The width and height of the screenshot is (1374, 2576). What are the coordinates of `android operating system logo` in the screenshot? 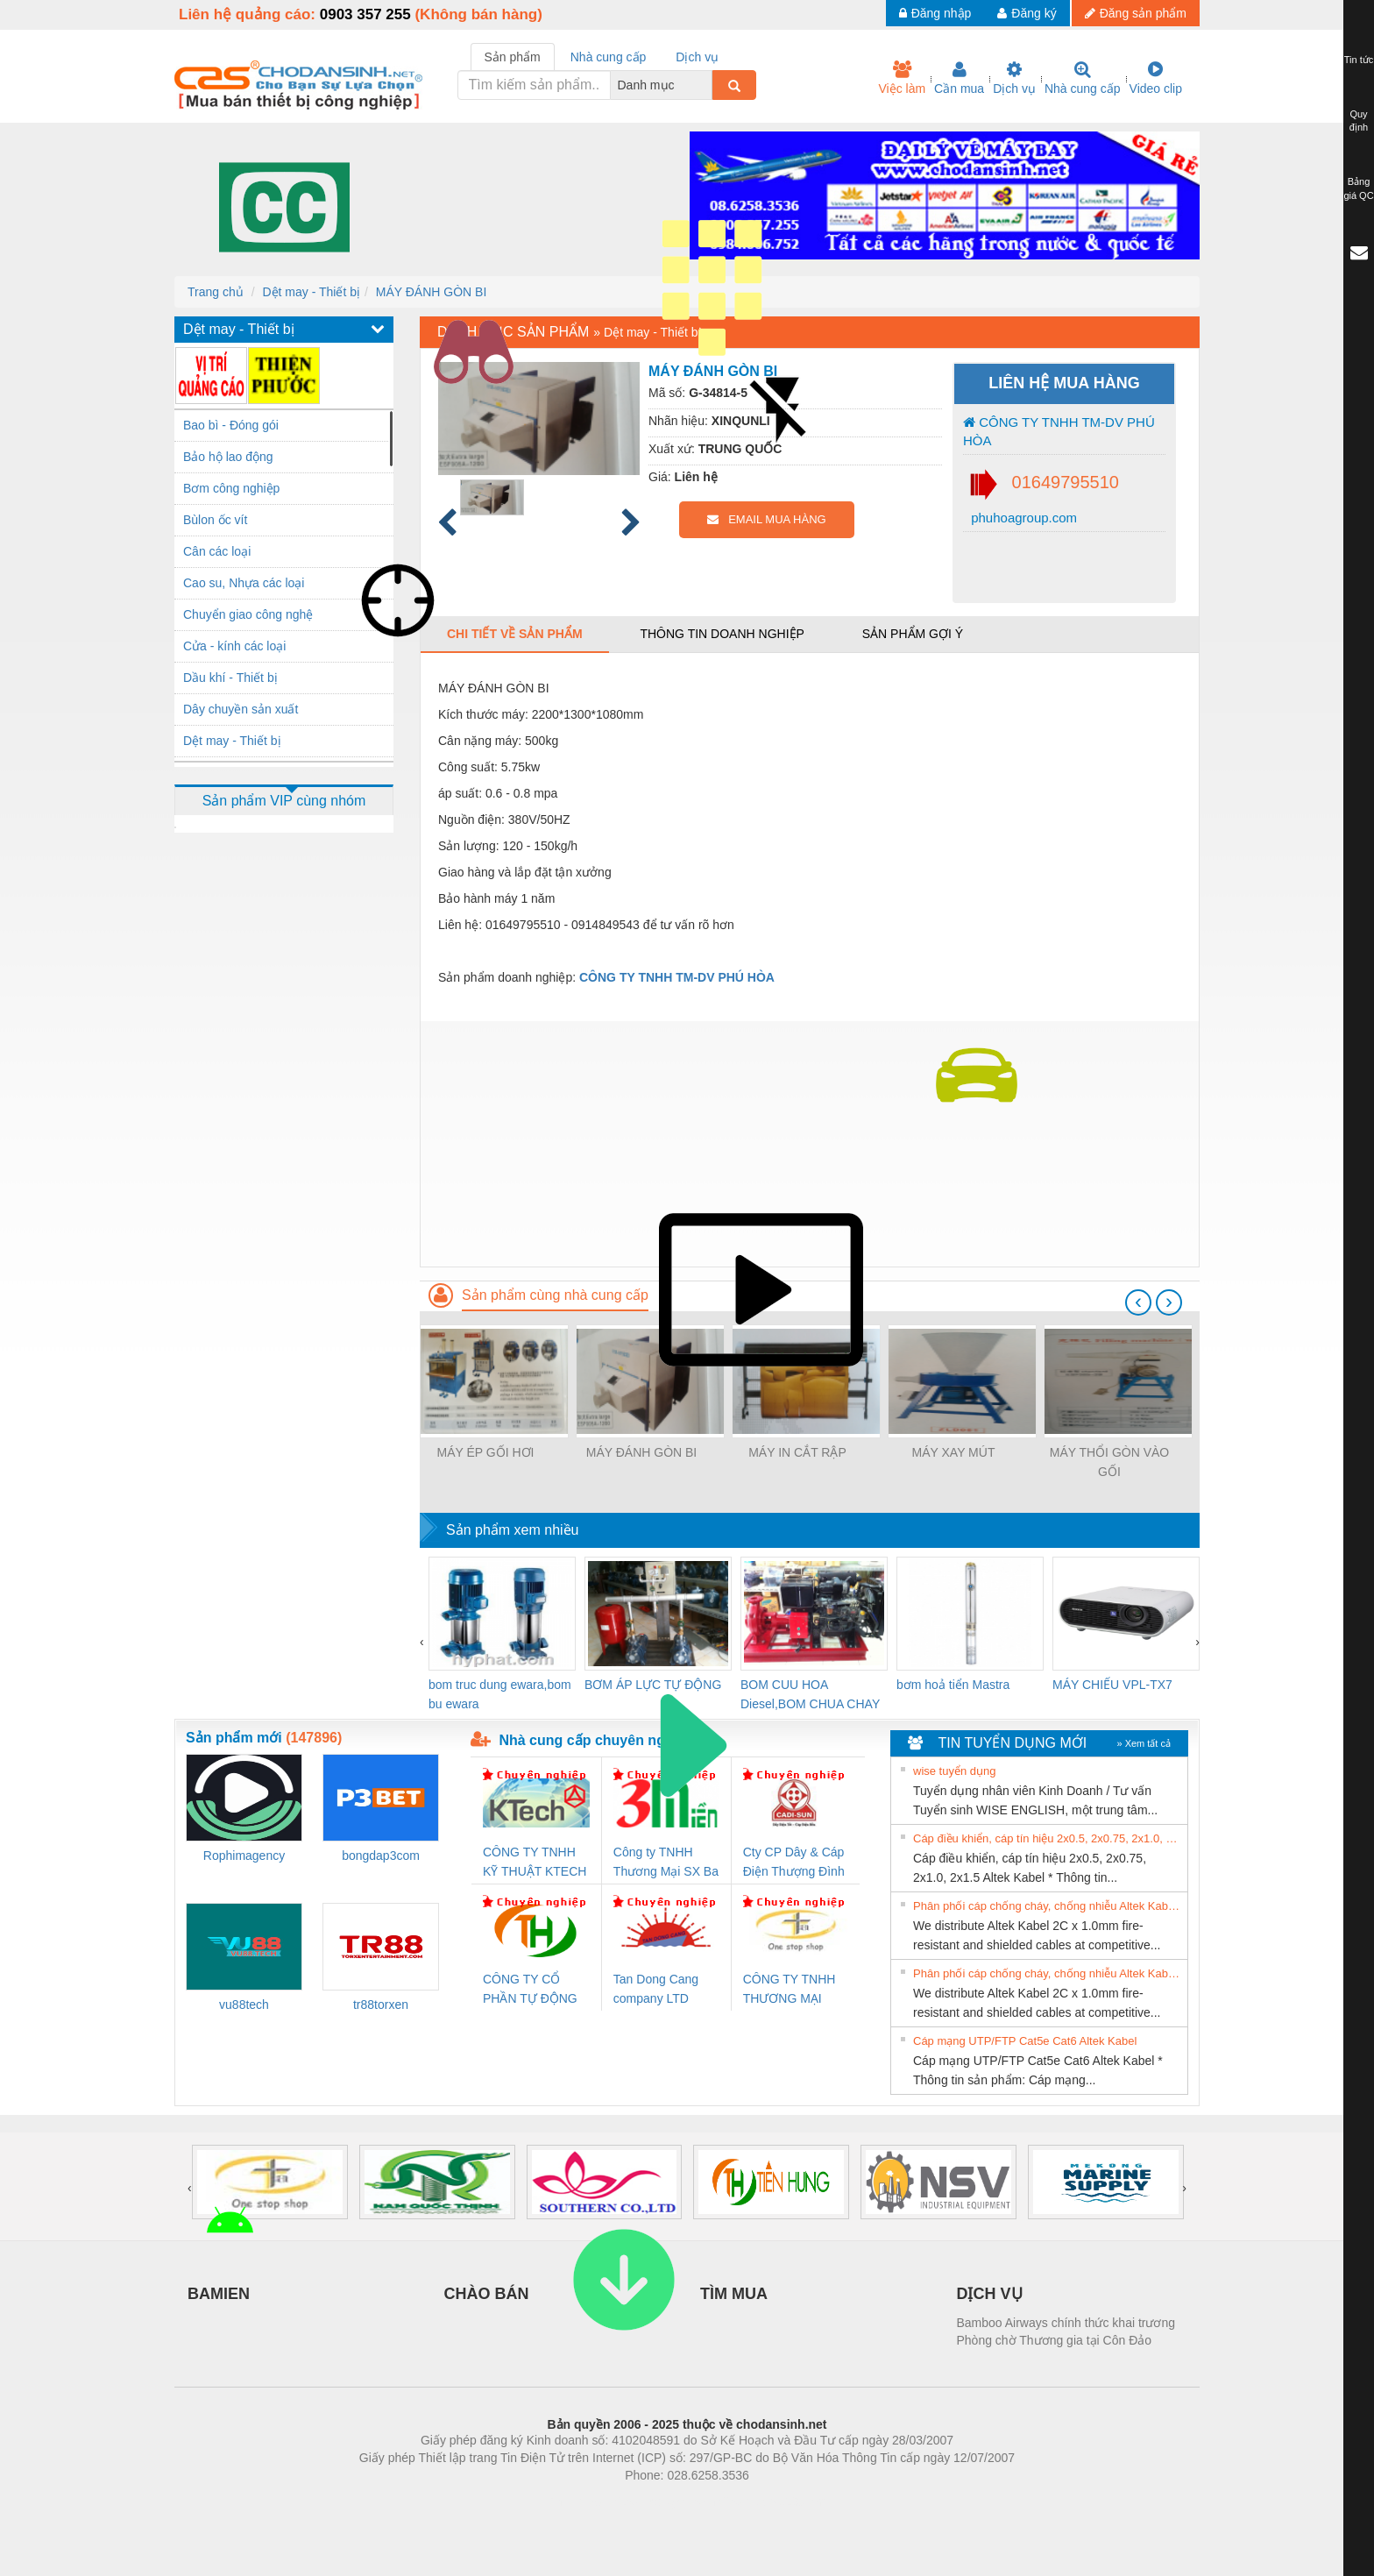 It's located at (230, 2219).